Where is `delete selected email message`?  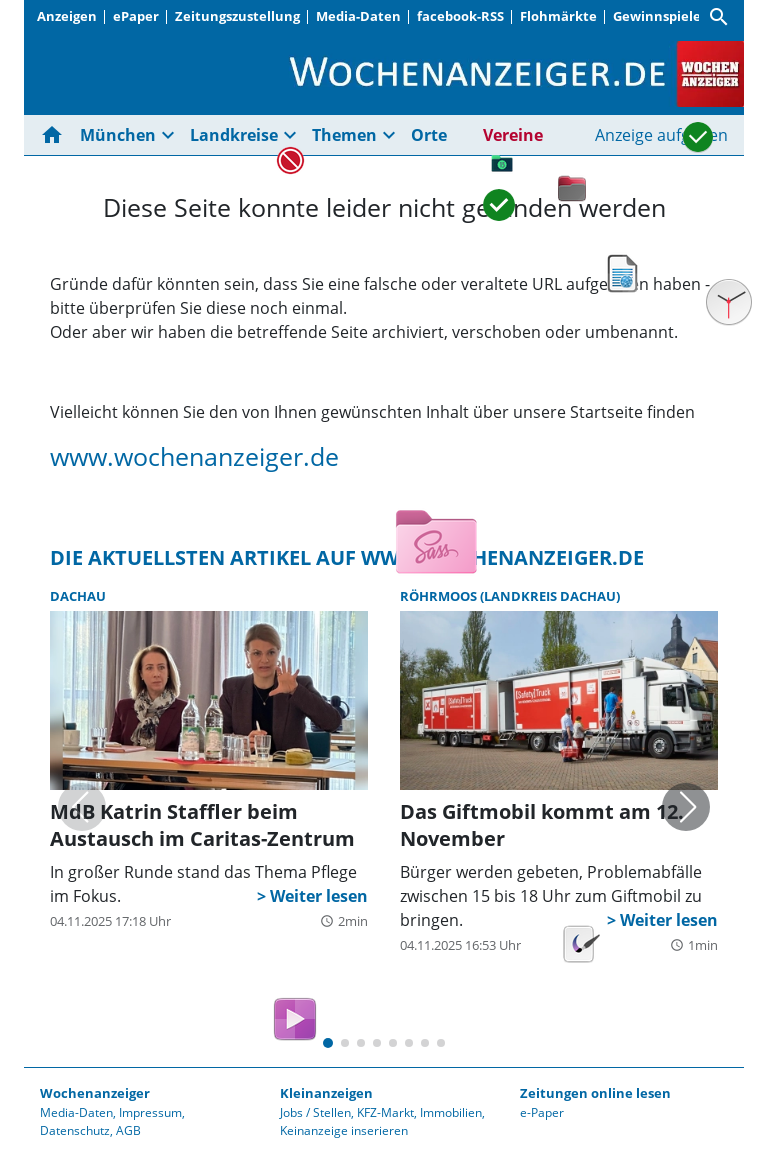 delete selected email message is located at coordinates (290, 160).